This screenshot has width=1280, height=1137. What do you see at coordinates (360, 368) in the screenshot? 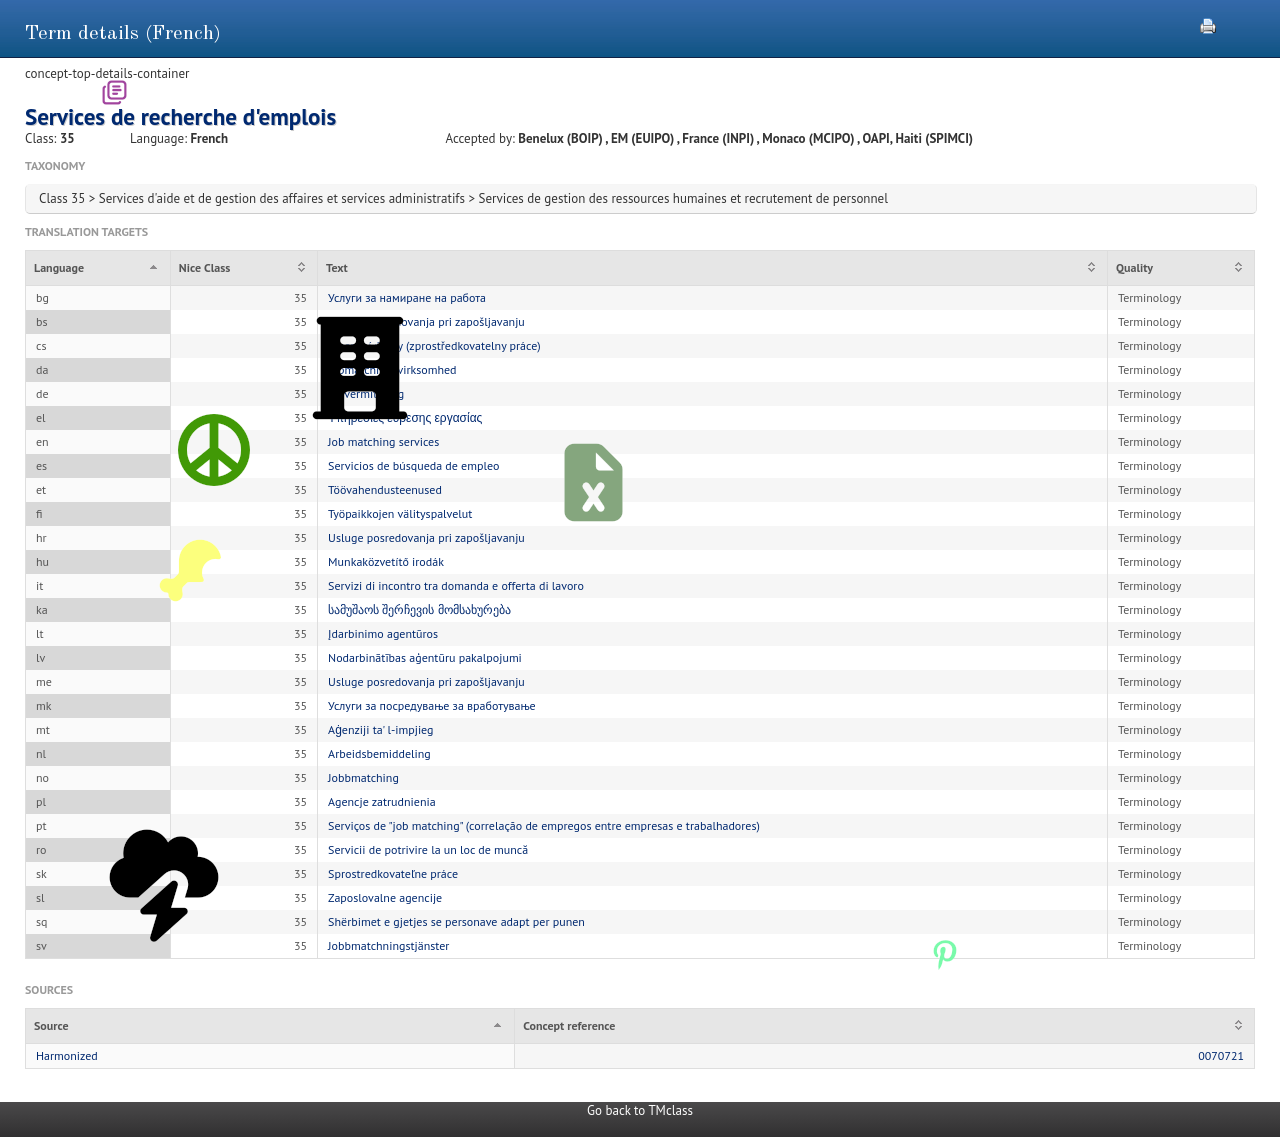
I see `view office or workplace information` at bounding box center [360, 368].